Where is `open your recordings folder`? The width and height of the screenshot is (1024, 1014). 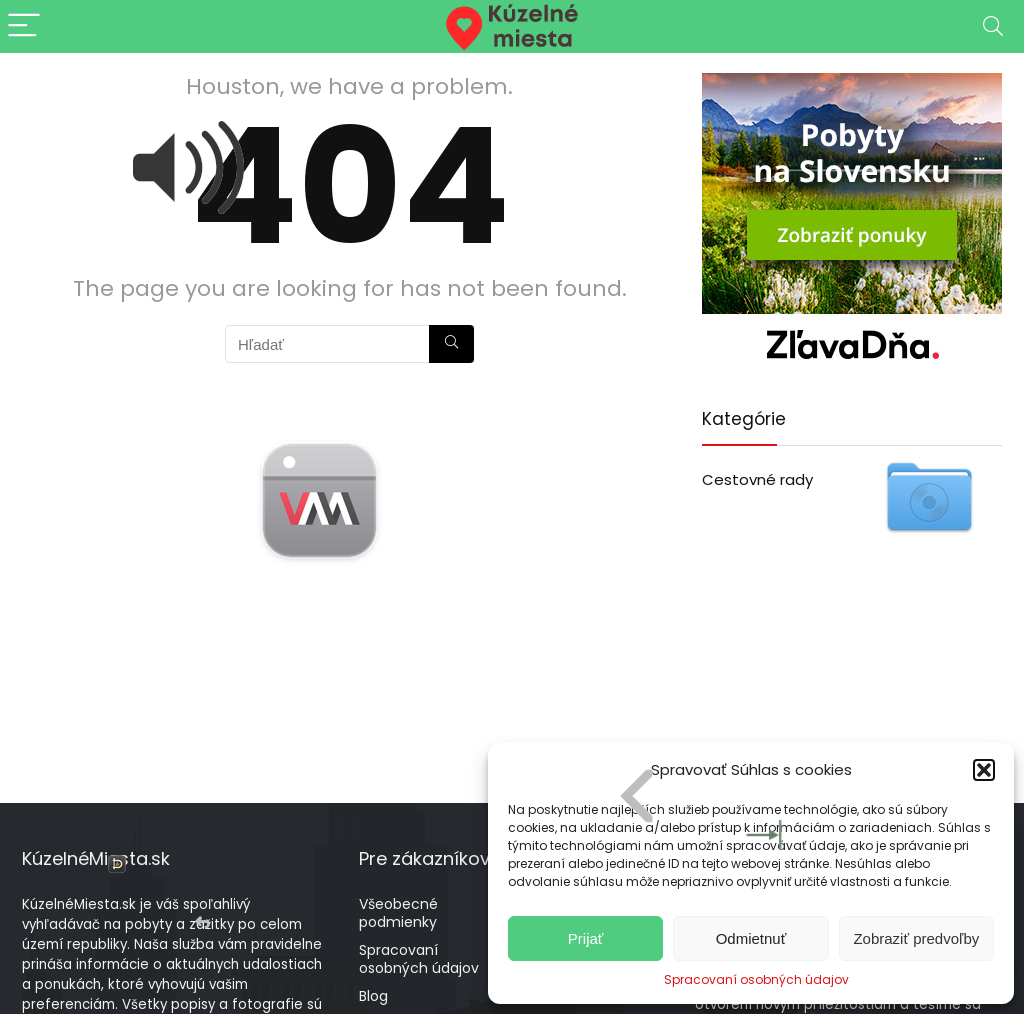
open your recordings folder is located at coordinates (929, 496).